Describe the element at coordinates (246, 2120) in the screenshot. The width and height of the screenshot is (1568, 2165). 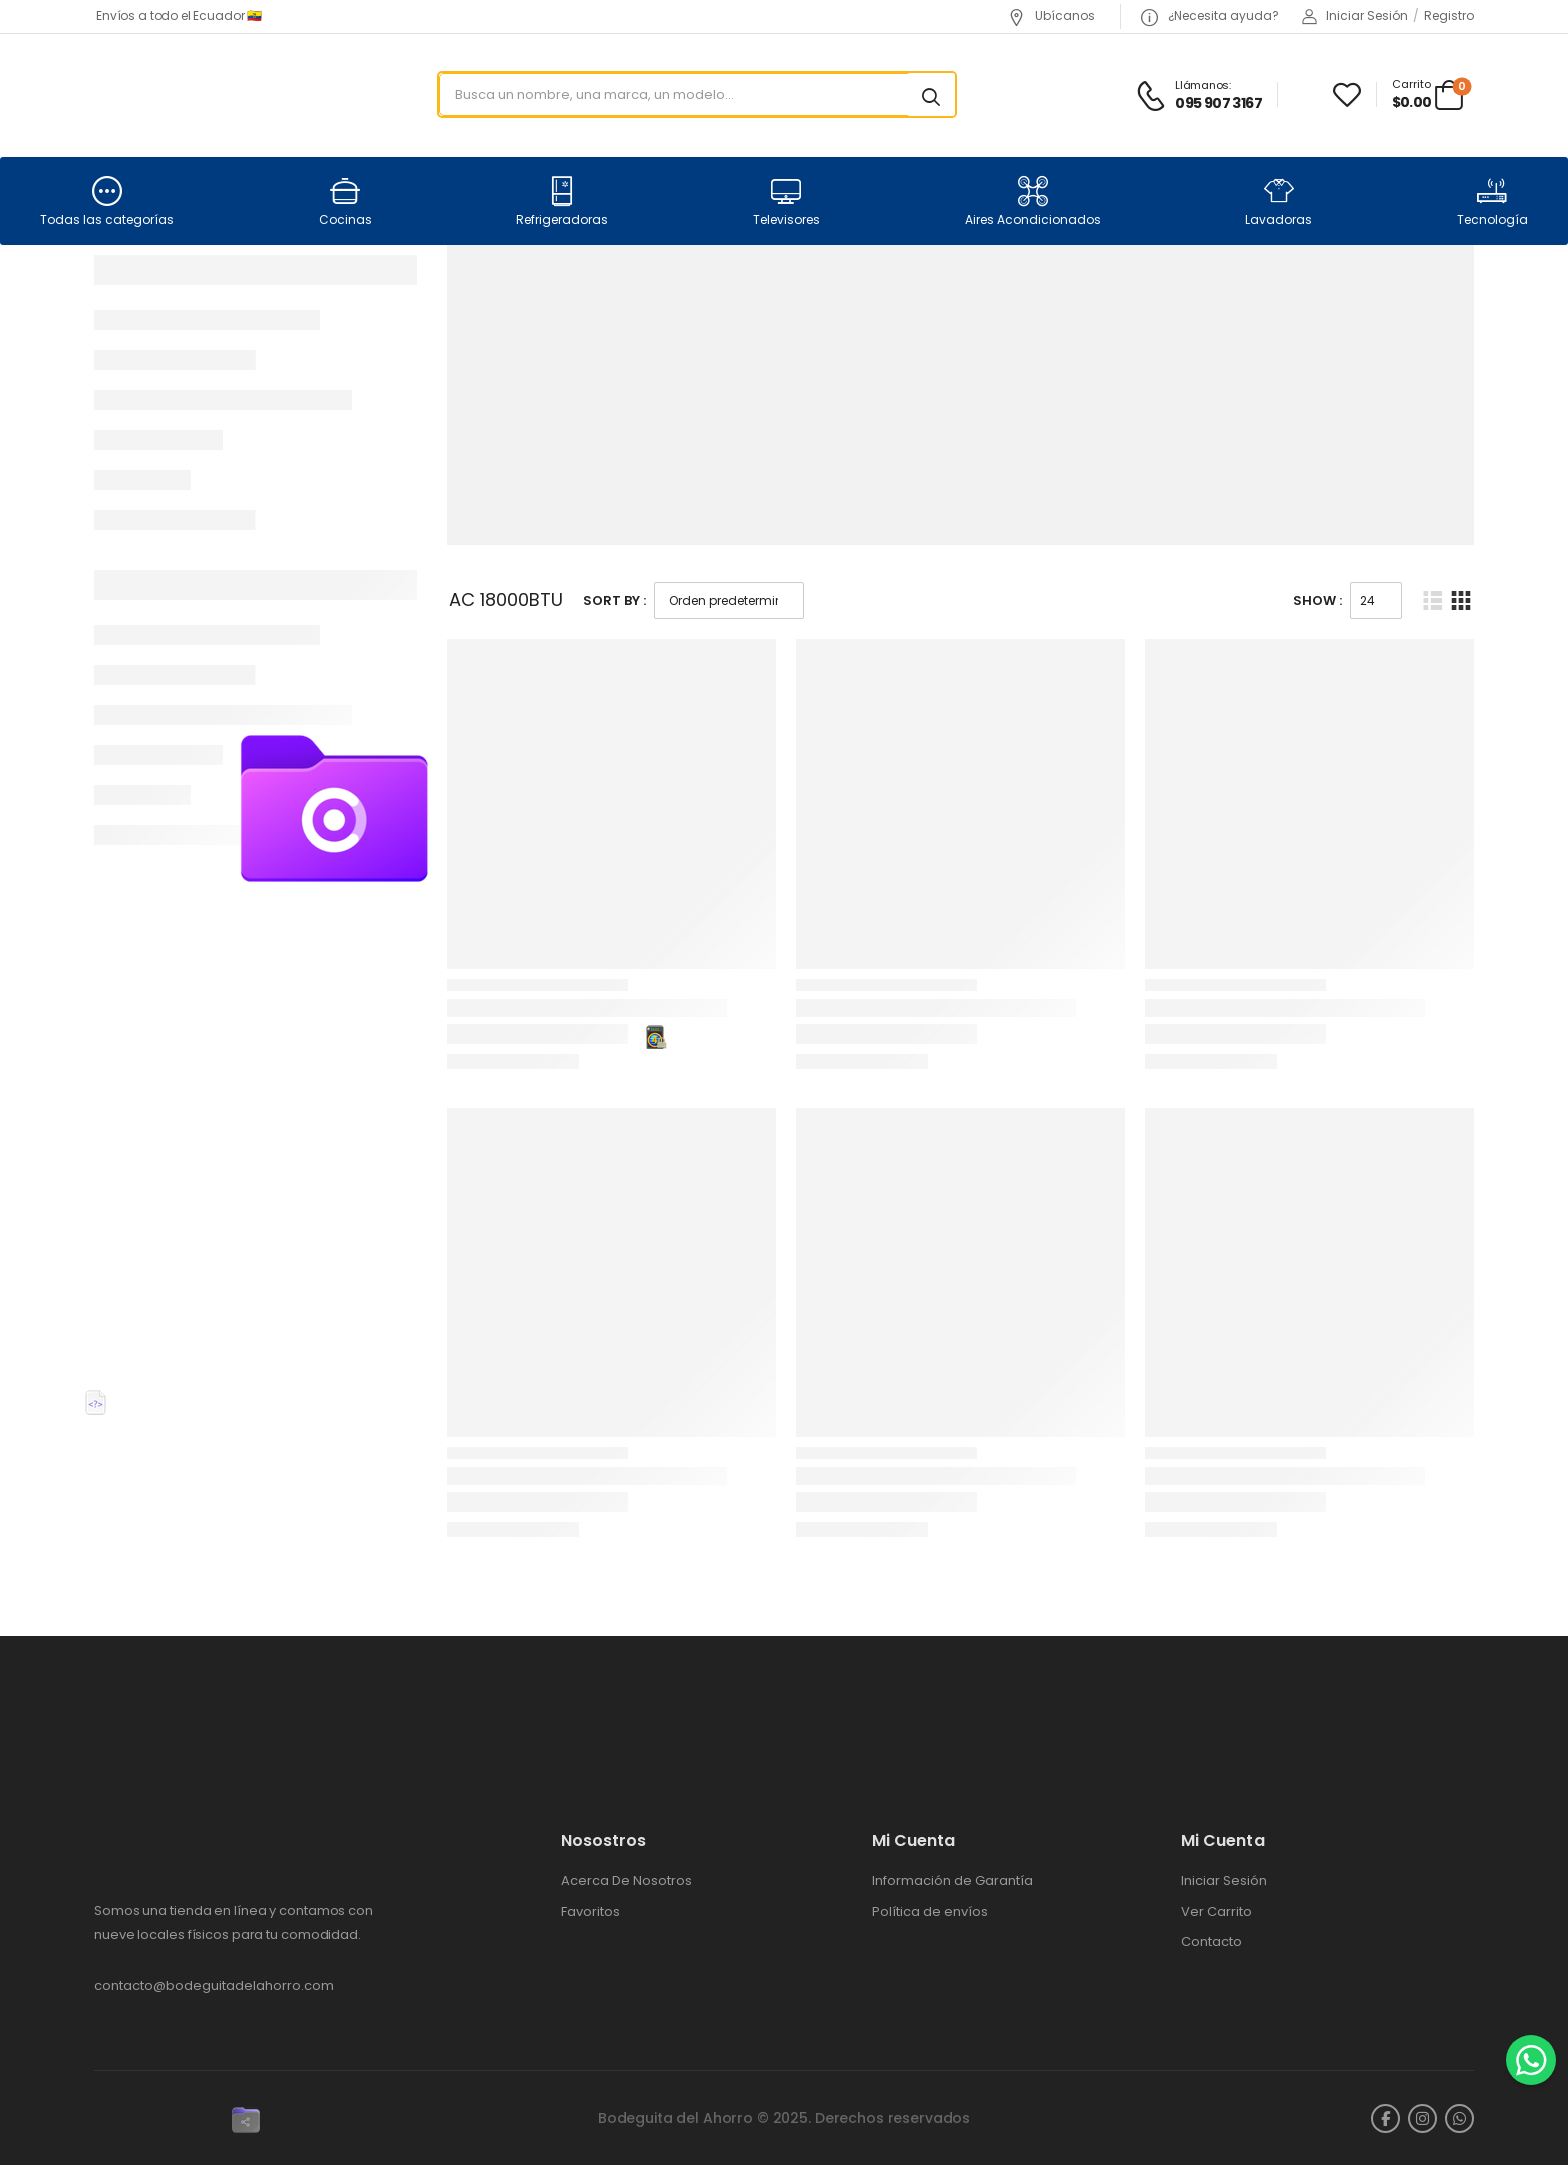
I see `access your public shared folder` at that location.